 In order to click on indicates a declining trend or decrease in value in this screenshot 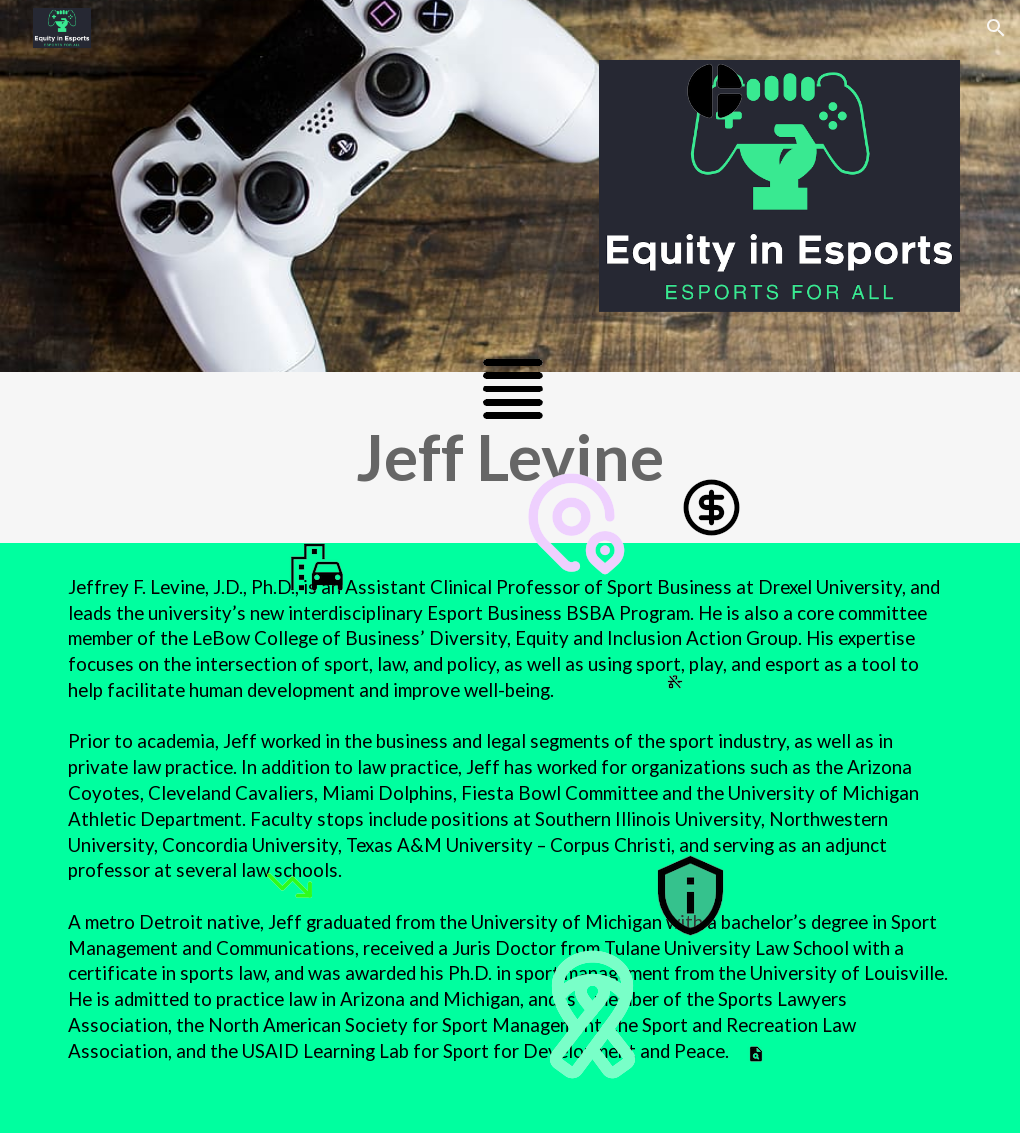, I will do `click(289, 885)`.